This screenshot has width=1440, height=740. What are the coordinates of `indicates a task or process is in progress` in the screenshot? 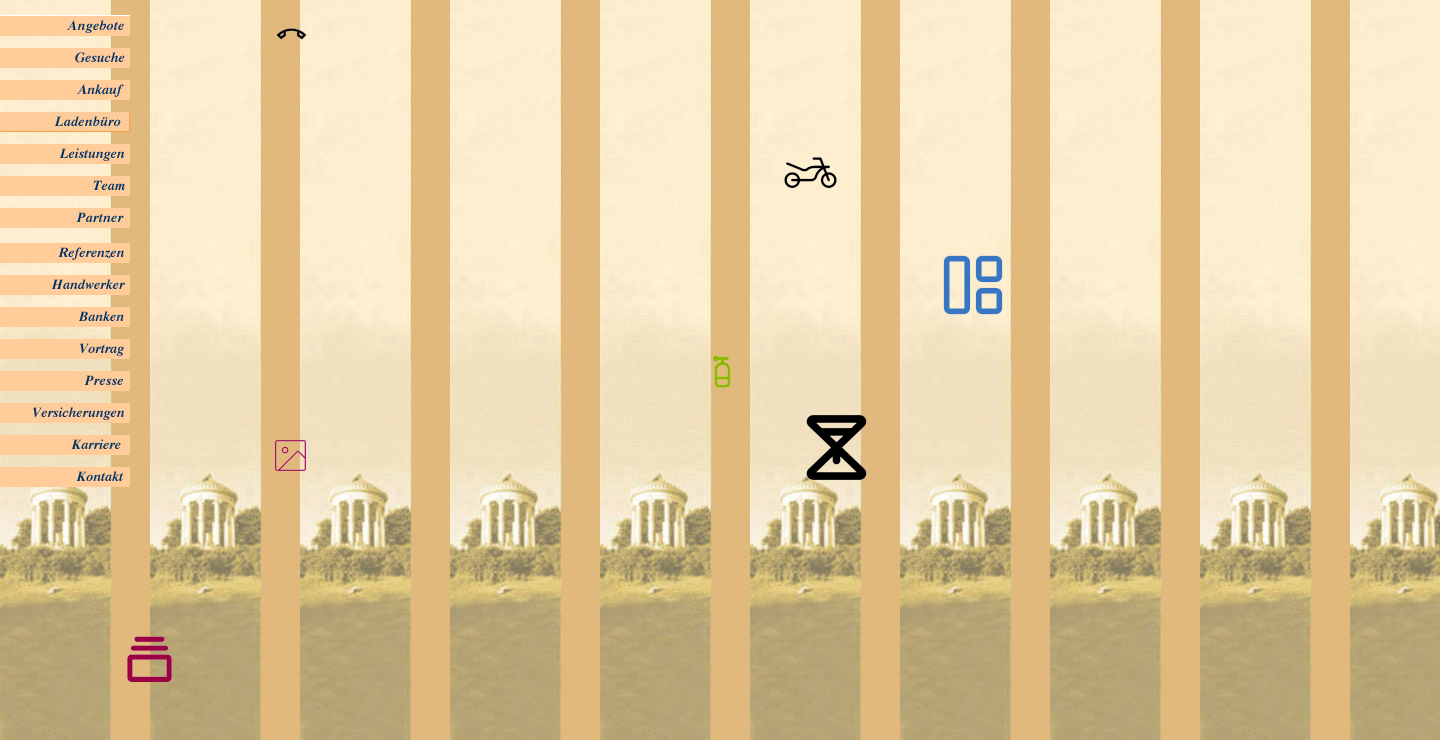 It's located at (836, 447).